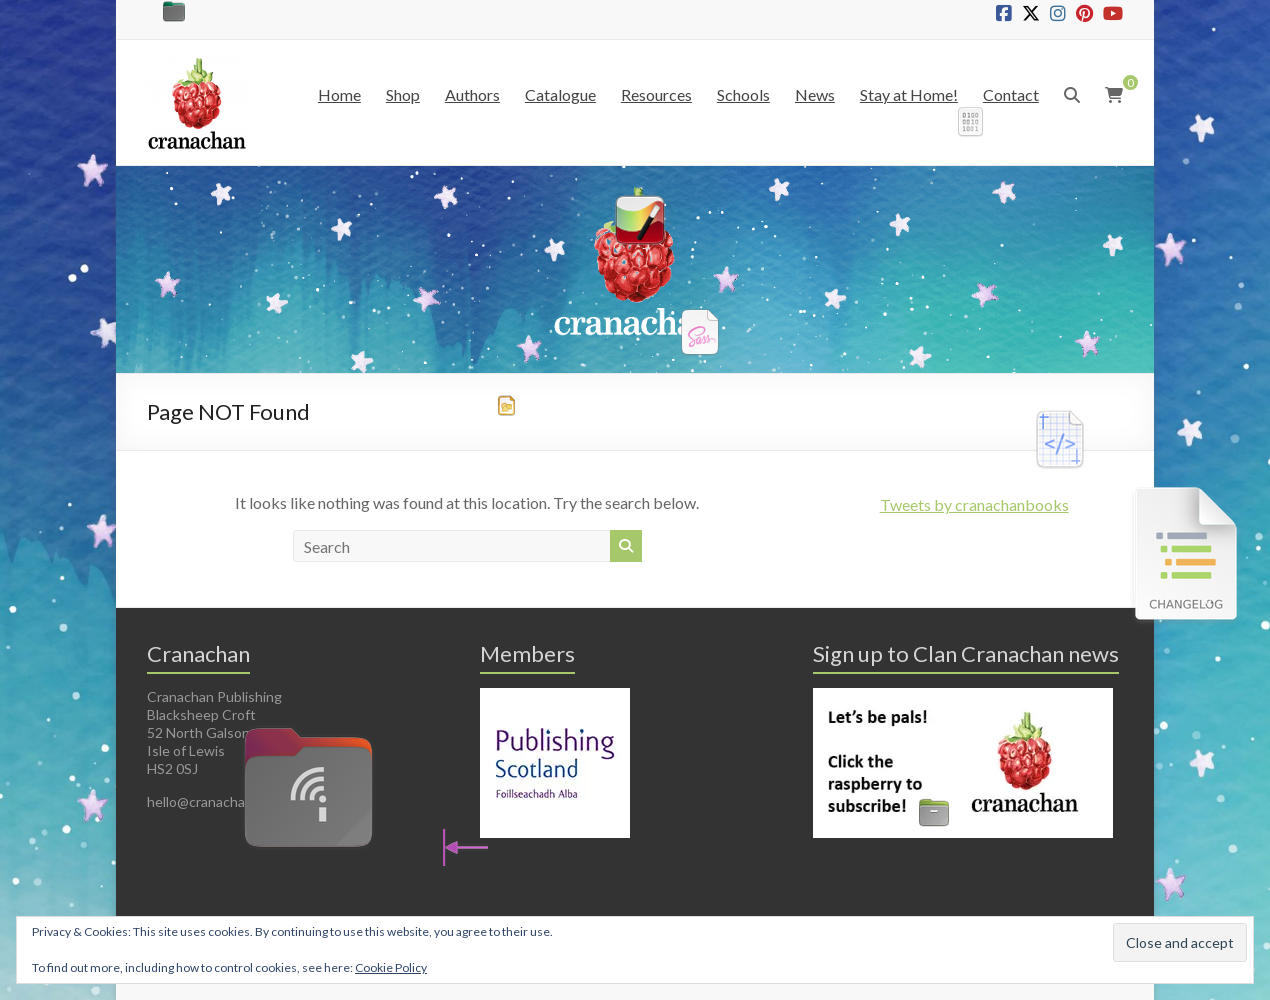  I want to click on changelog text file, so click(1186, 556).